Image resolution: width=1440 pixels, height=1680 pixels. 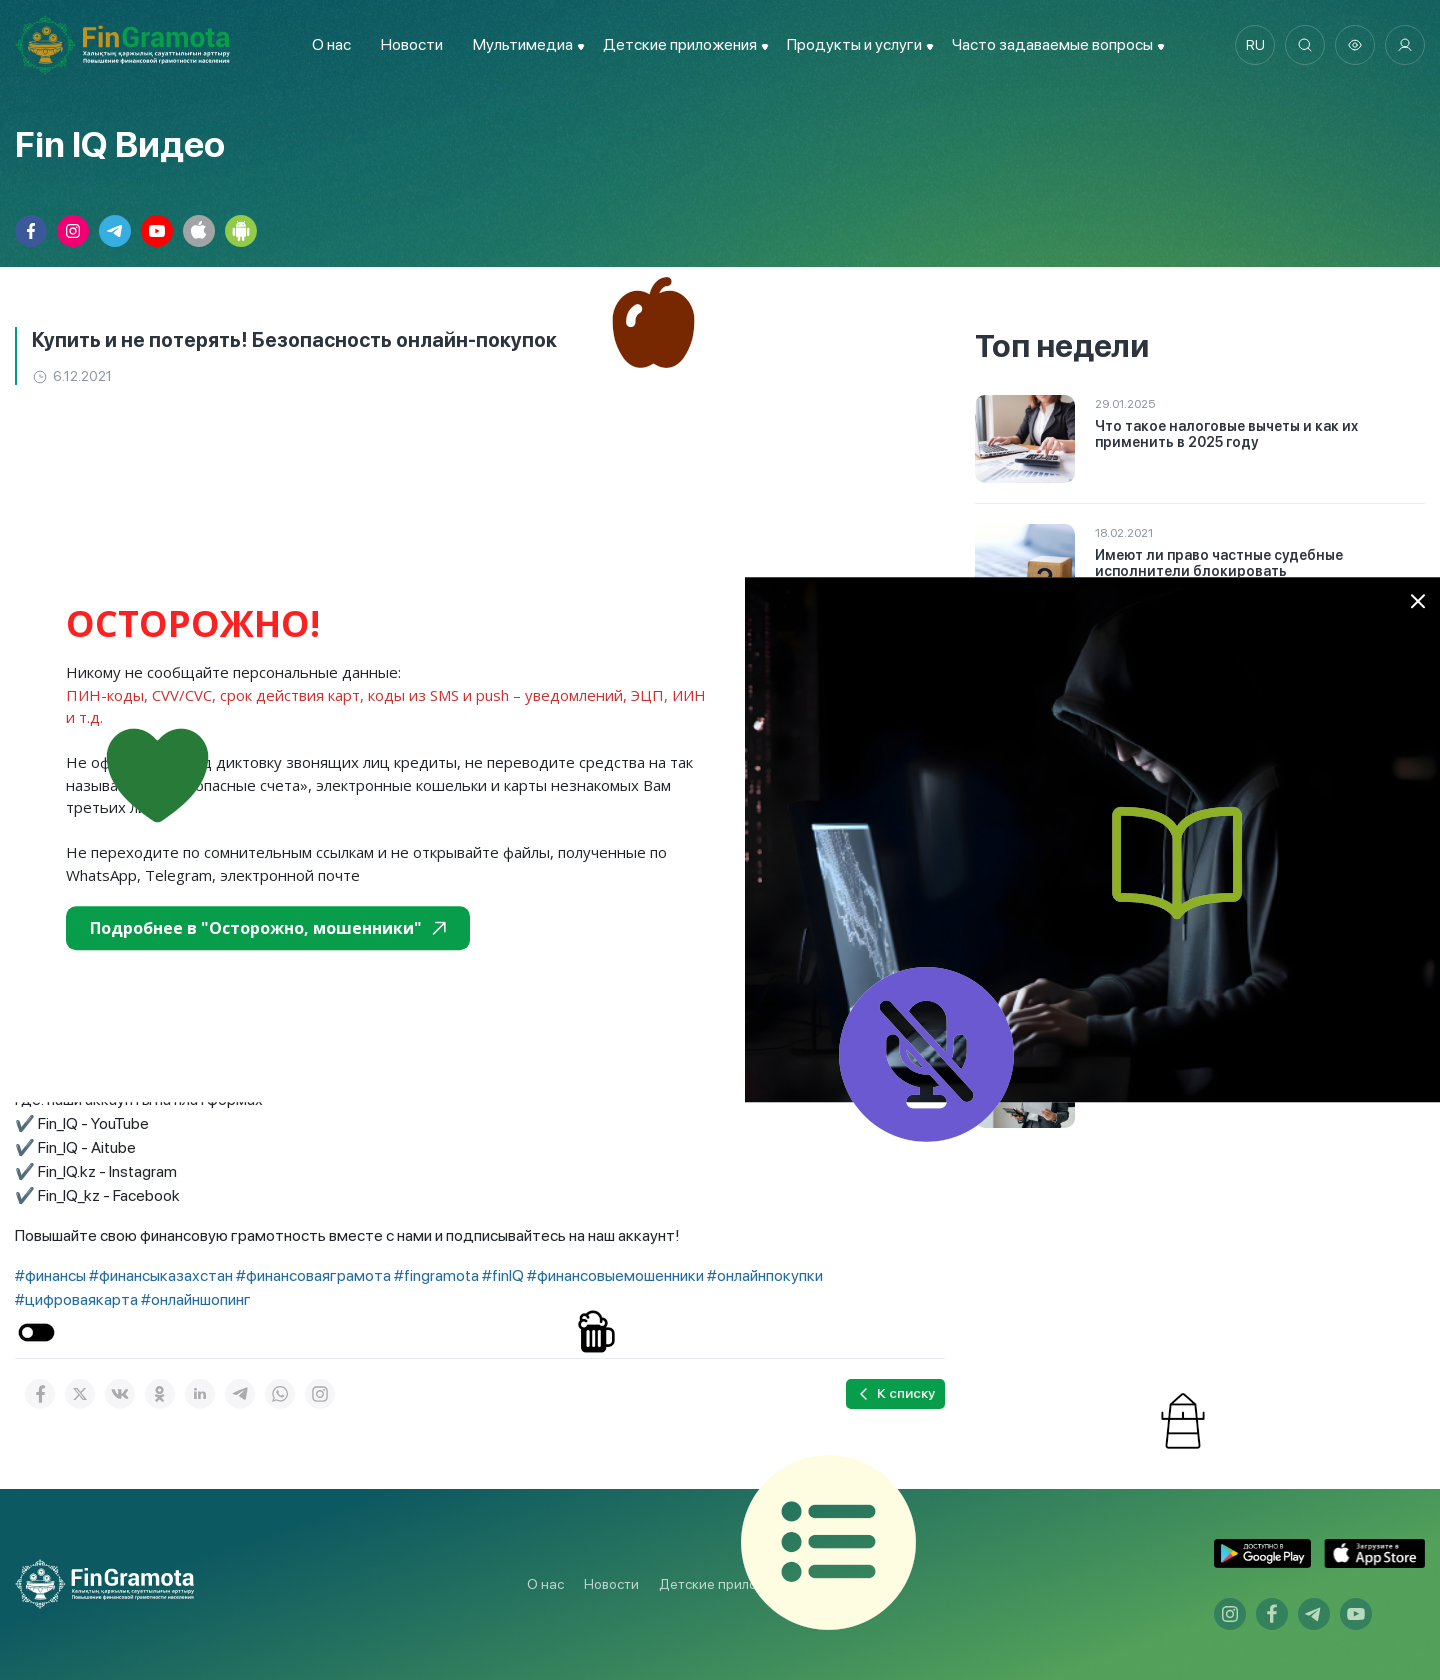 I want to click on add to favorites, so click(x=157, y=775).